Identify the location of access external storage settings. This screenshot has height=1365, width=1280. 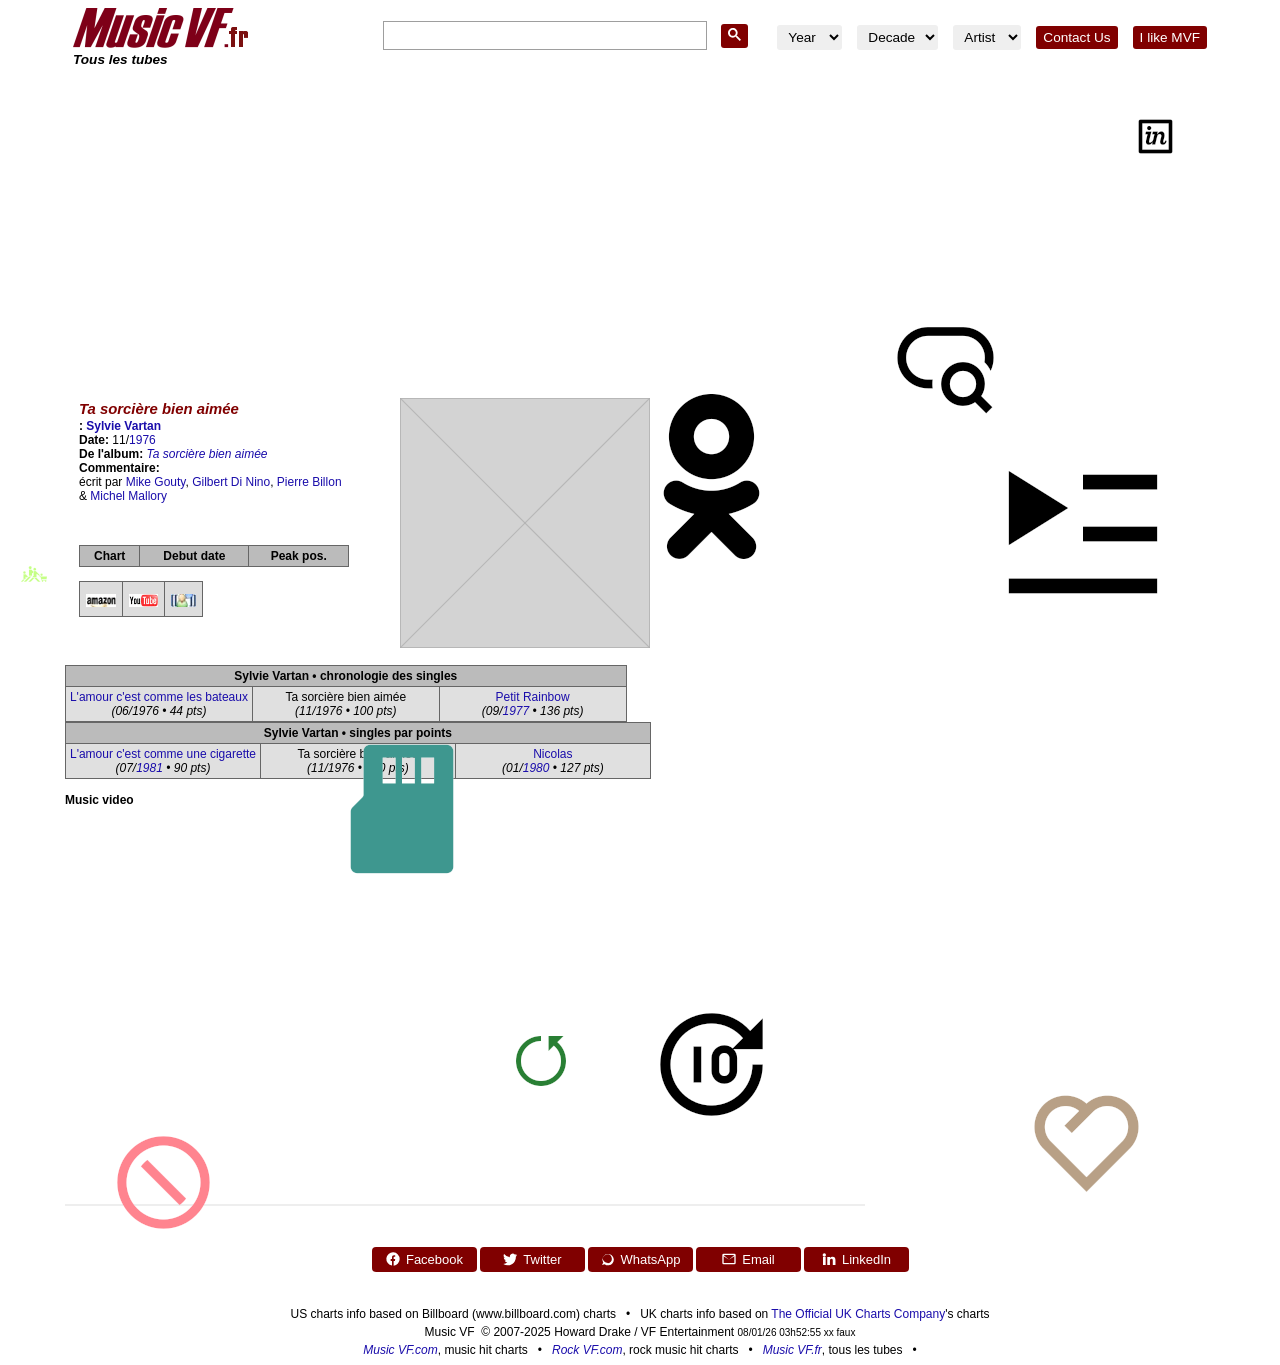
(402, 809).